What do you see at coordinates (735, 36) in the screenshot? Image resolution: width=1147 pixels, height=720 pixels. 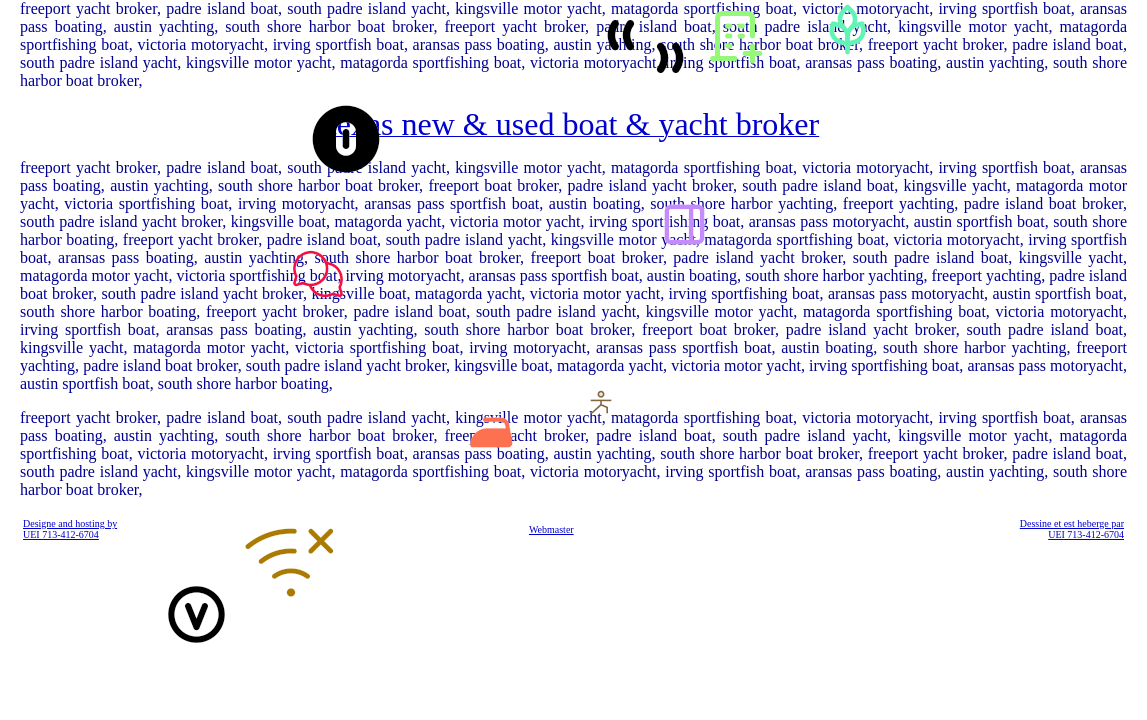 I see `add a new building or property` at bounding box center [735, 36].